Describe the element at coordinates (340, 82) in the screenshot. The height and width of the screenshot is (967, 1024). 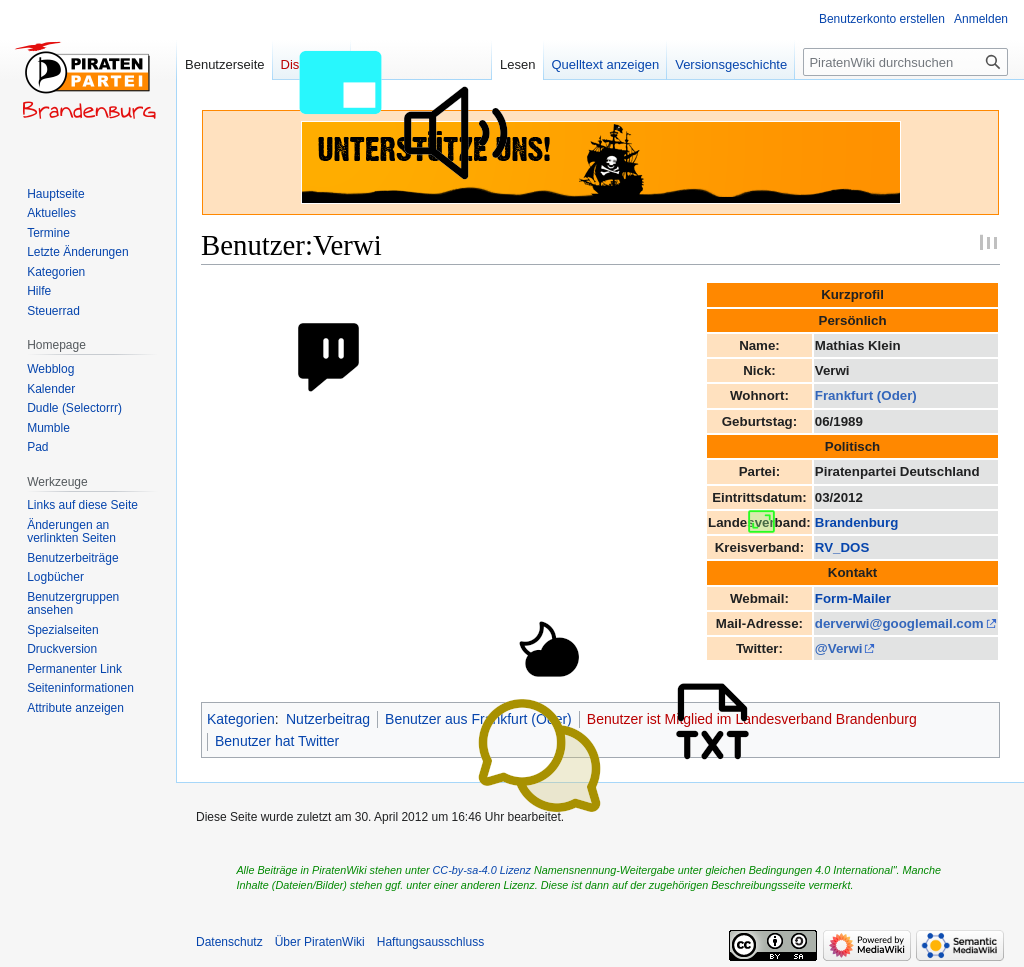
I see `enable picture-in-picture mode` at that location.